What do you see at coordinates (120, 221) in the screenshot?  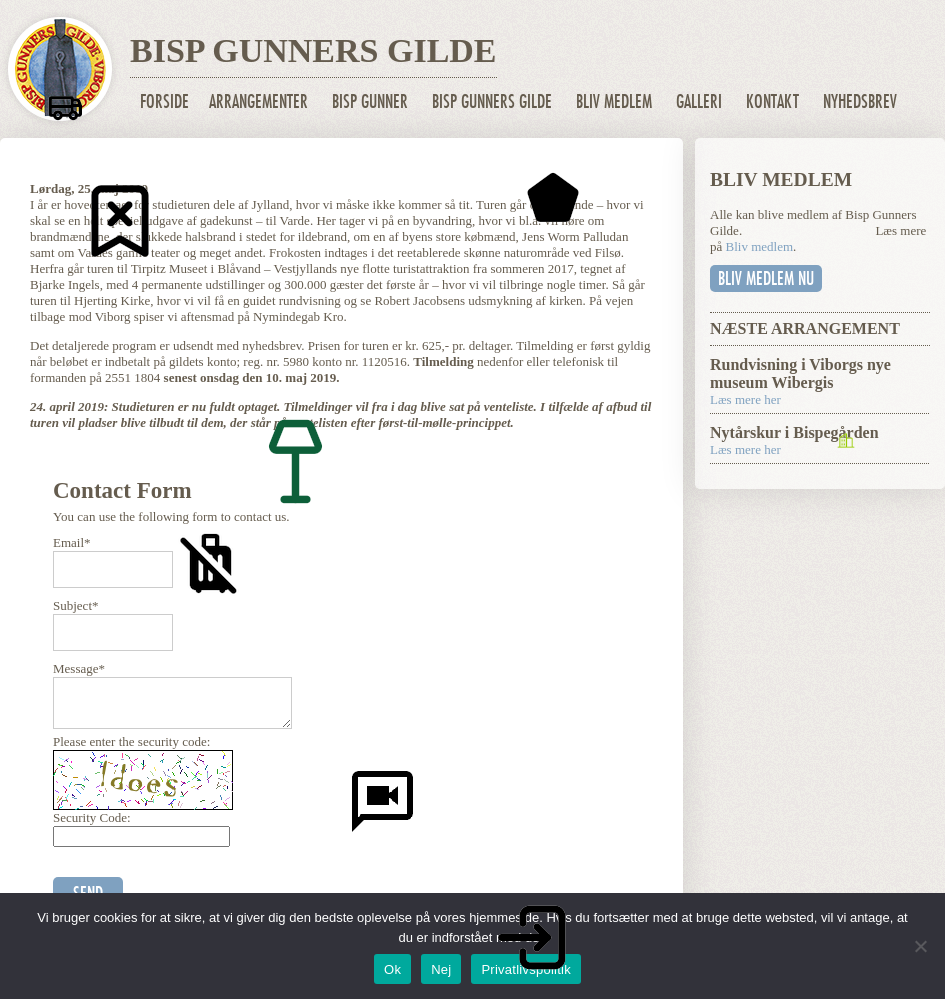 I see `remove a bookmark` at bounding box center [120, 221].